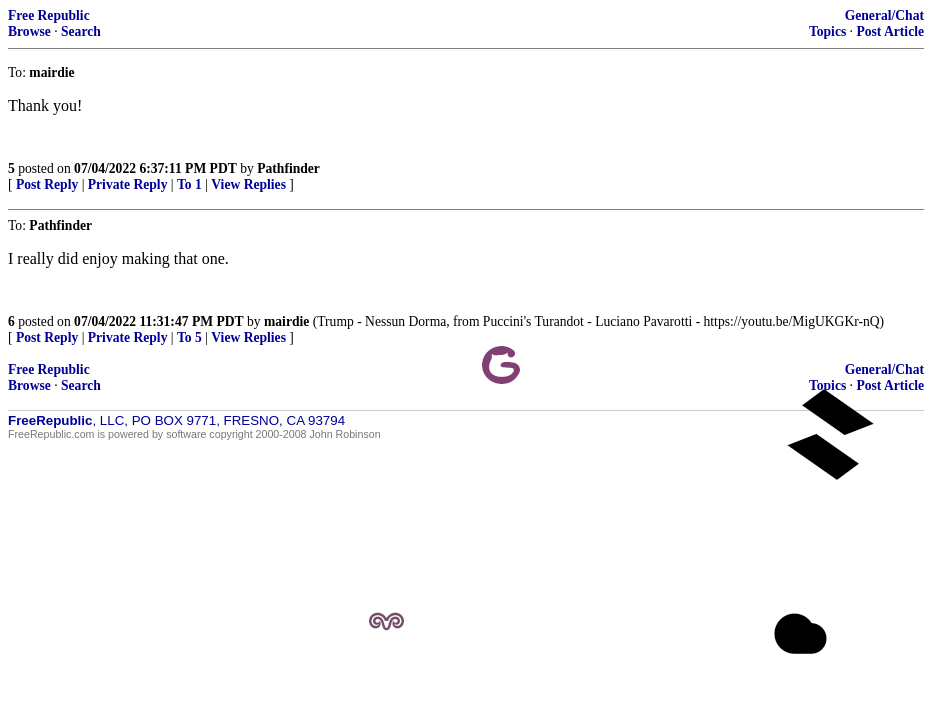 The height and width of the screenshot is (720, 932). I want to click on nanostores library logo, so click(830, 434).